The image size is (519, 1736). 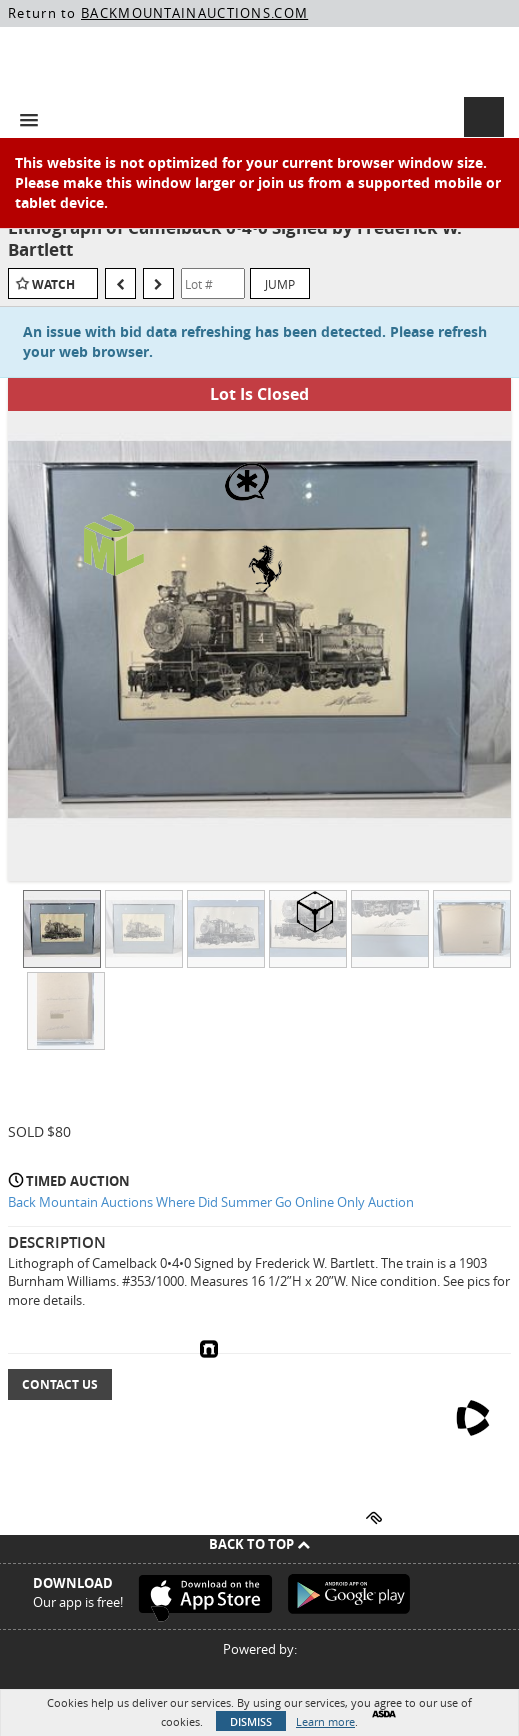 What do you see at coordinates (209, 1349) in the screenshot?
I see `open the Farcaster app` at bounding box center [209, 1349].